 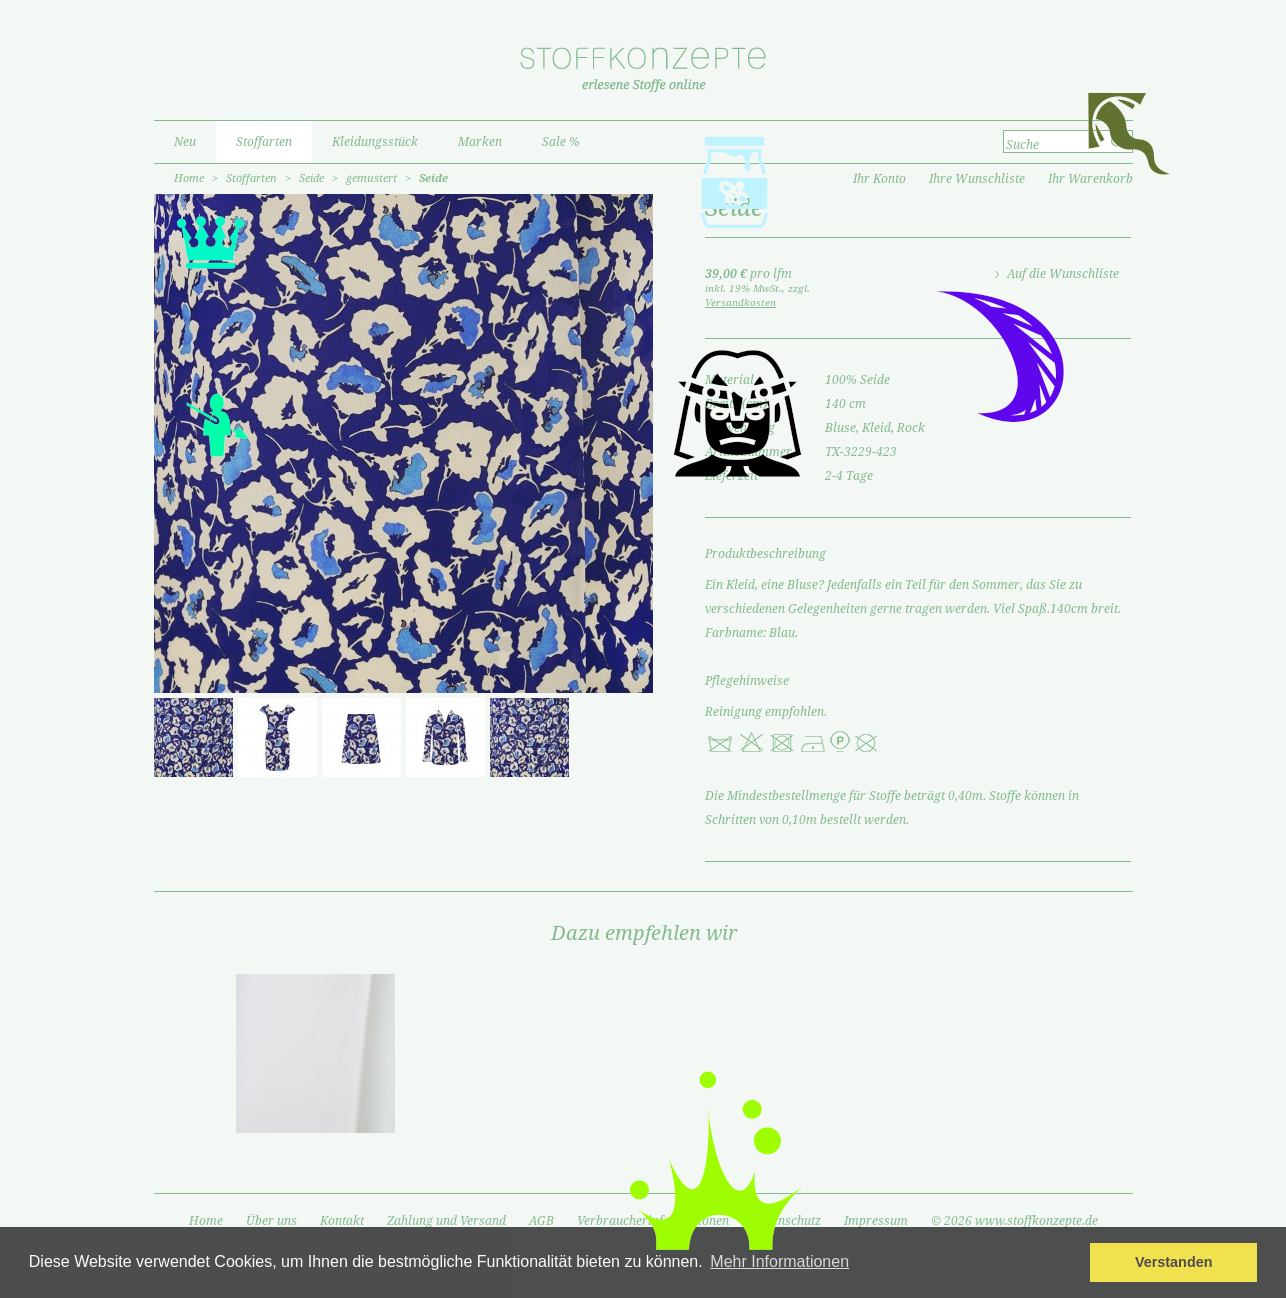 I want to click on indicates premium or VIP membership status, so click(x=210, y=244).